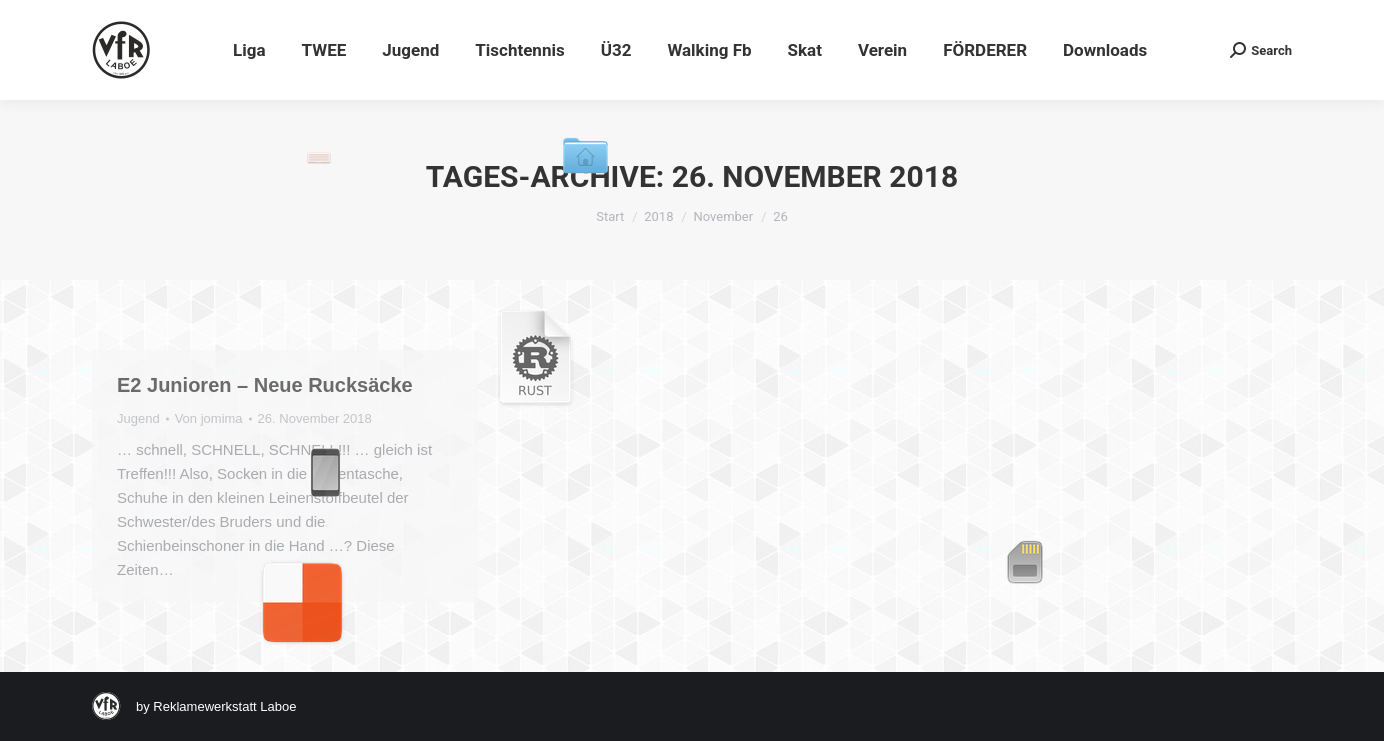 This screenshot has width=1384, height=741. Describe the element at coordinates (325, 472) in the screenshot. I see `indicates a mobile device or smartphone` at that location.